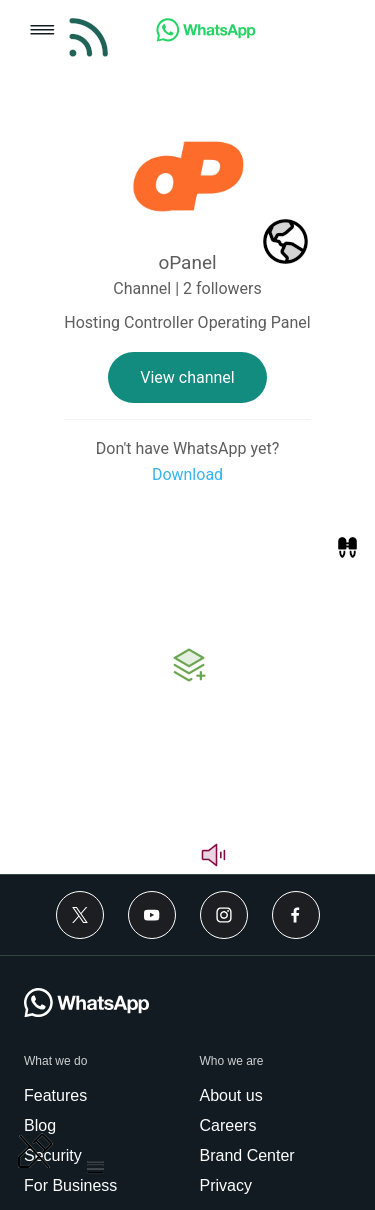 The height and width of the screenshot is (1210, 375). What do you see at coordinates (34, 1151) in the screenshot?
I see `editing is disabled` at bounding box center [34, 1151].